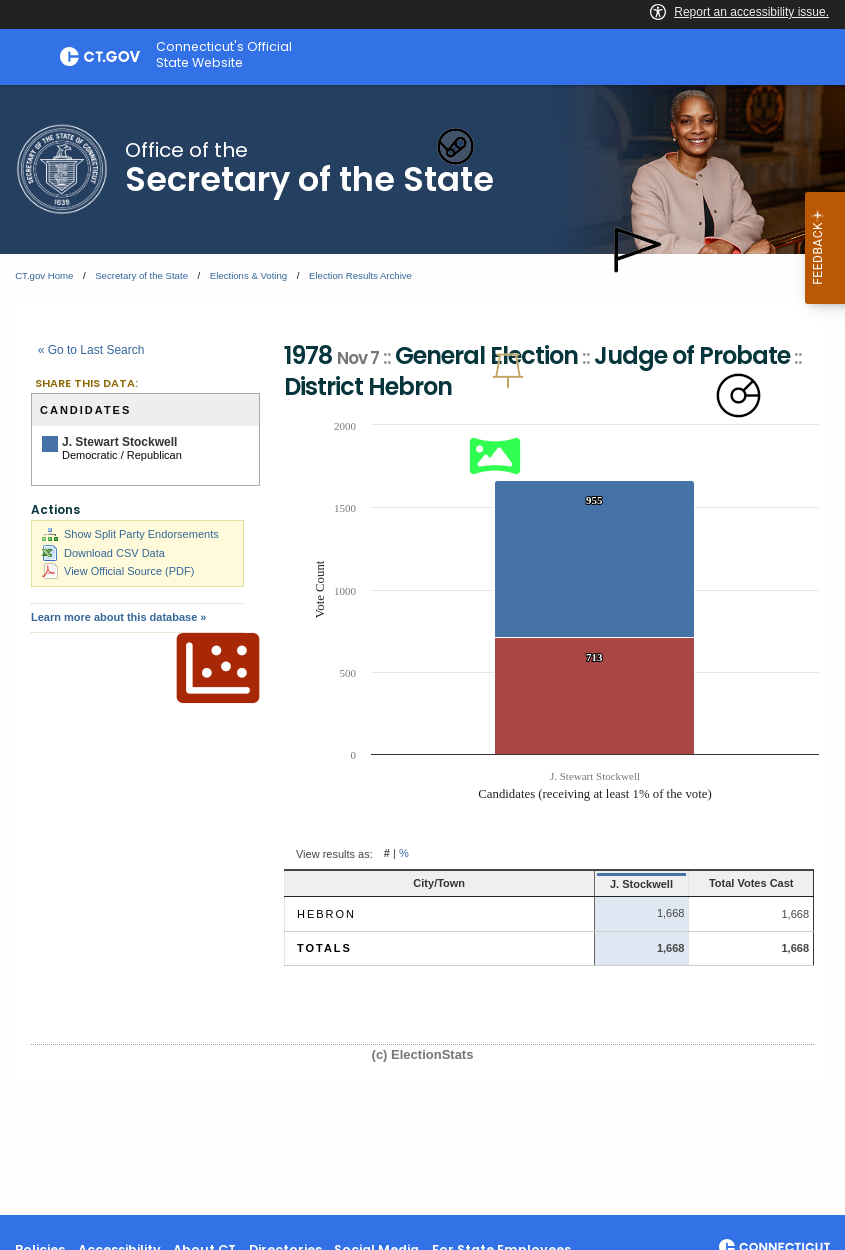  I want to click on play or access audio/music files, so click(738, 395).